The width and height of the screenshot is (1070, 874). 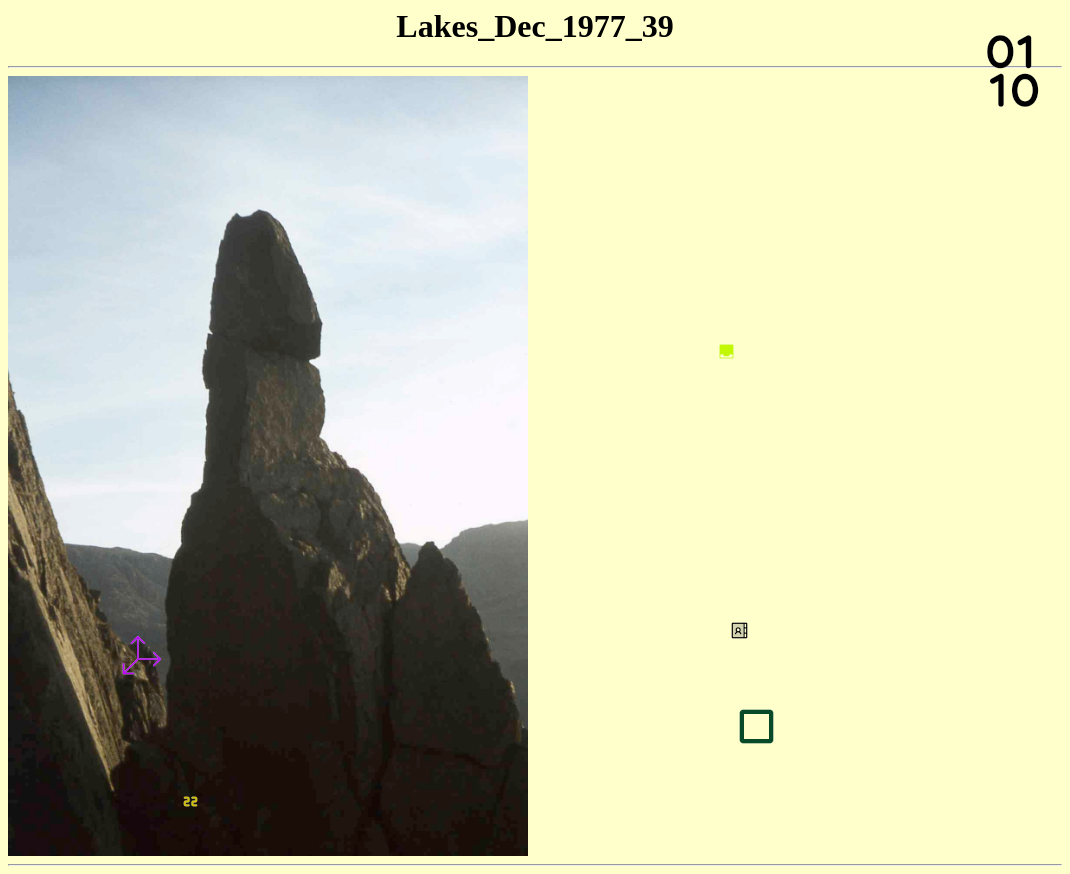 What do you see at coordinates (1012, 71) in the screenshot?
I see `view or edit binary data` at bounding box center [1012, 71].